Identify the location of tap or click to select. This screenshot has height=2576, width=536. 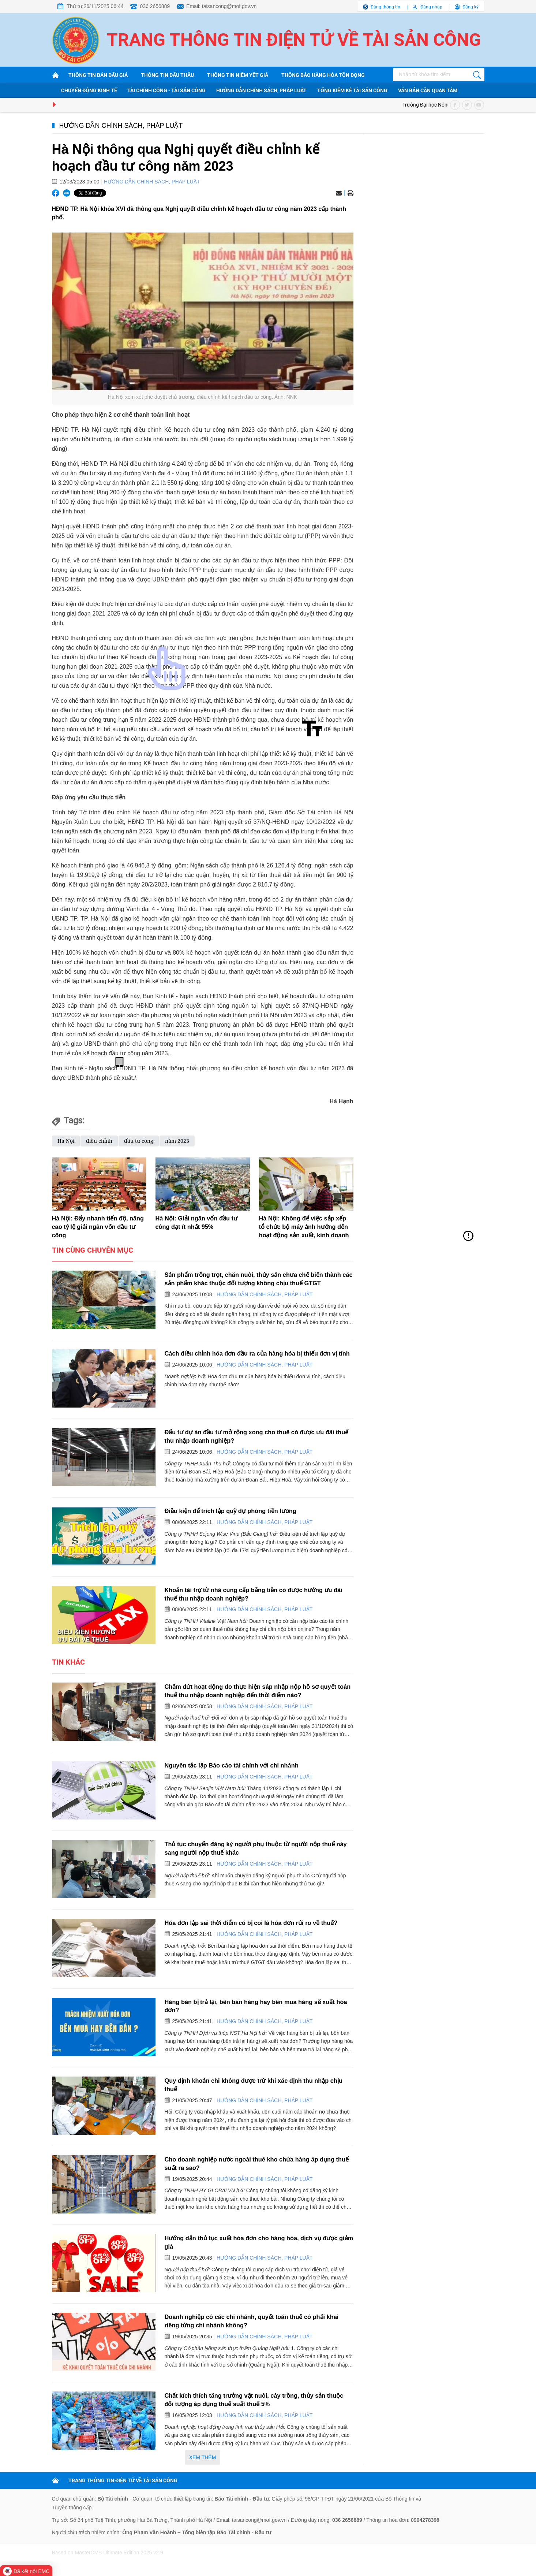
(166, 668).